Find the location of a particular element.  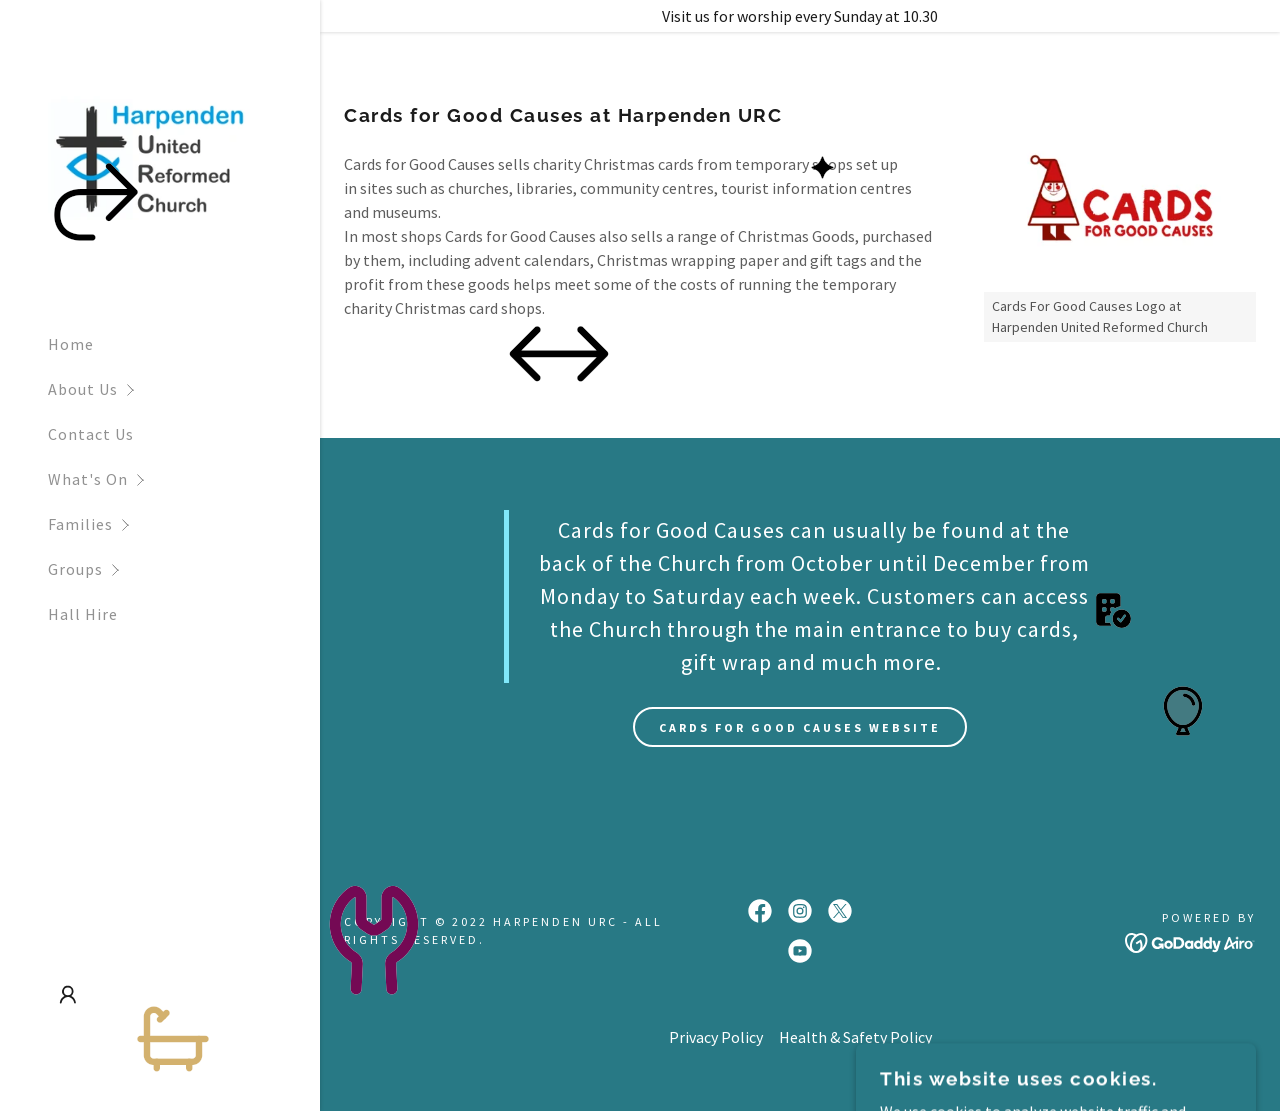

celebration or party event indicator is located at coordinates (1183, 711).